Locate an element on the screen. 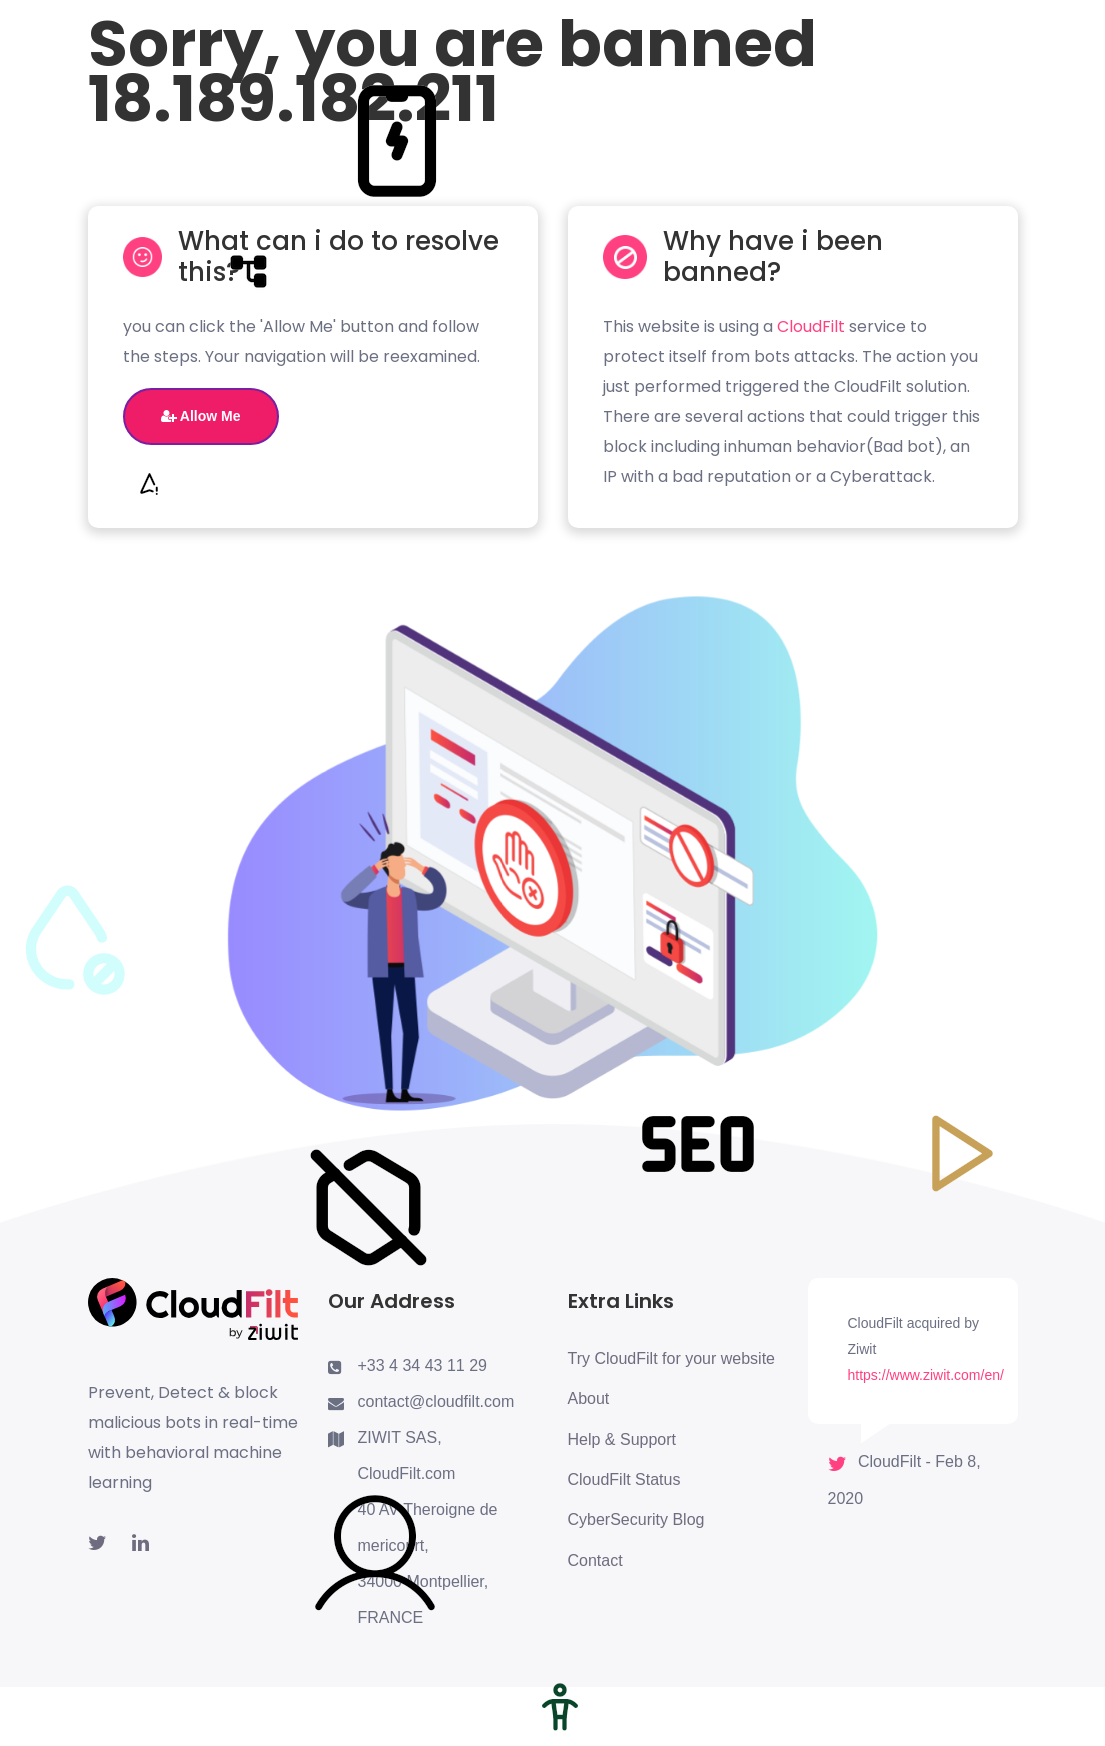  view male user profile is located at coordinates (560, 1708).